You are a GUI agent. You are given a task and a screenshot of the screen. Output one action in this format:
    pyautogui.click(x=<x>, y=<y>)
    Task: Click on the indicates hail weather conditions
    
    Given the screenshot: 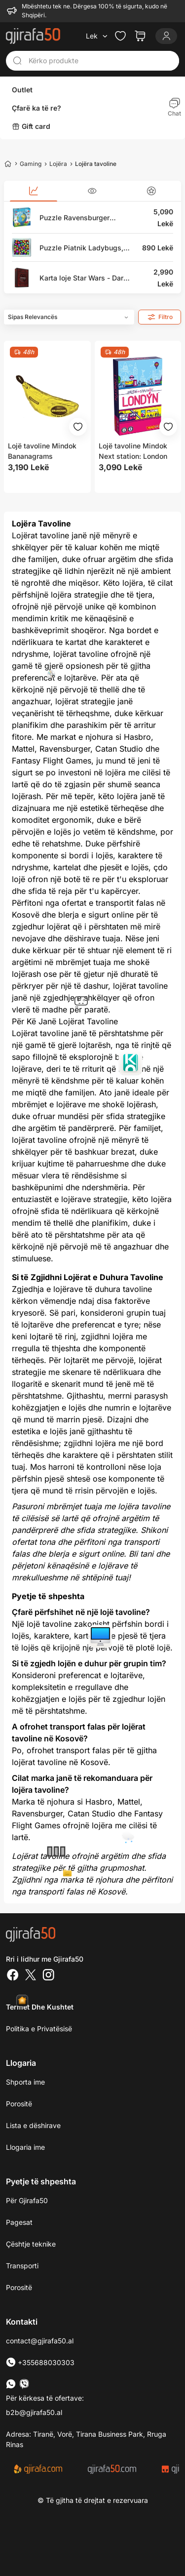 What is the action you would take?
    pyautogui.click(x=128, y=1837)
    